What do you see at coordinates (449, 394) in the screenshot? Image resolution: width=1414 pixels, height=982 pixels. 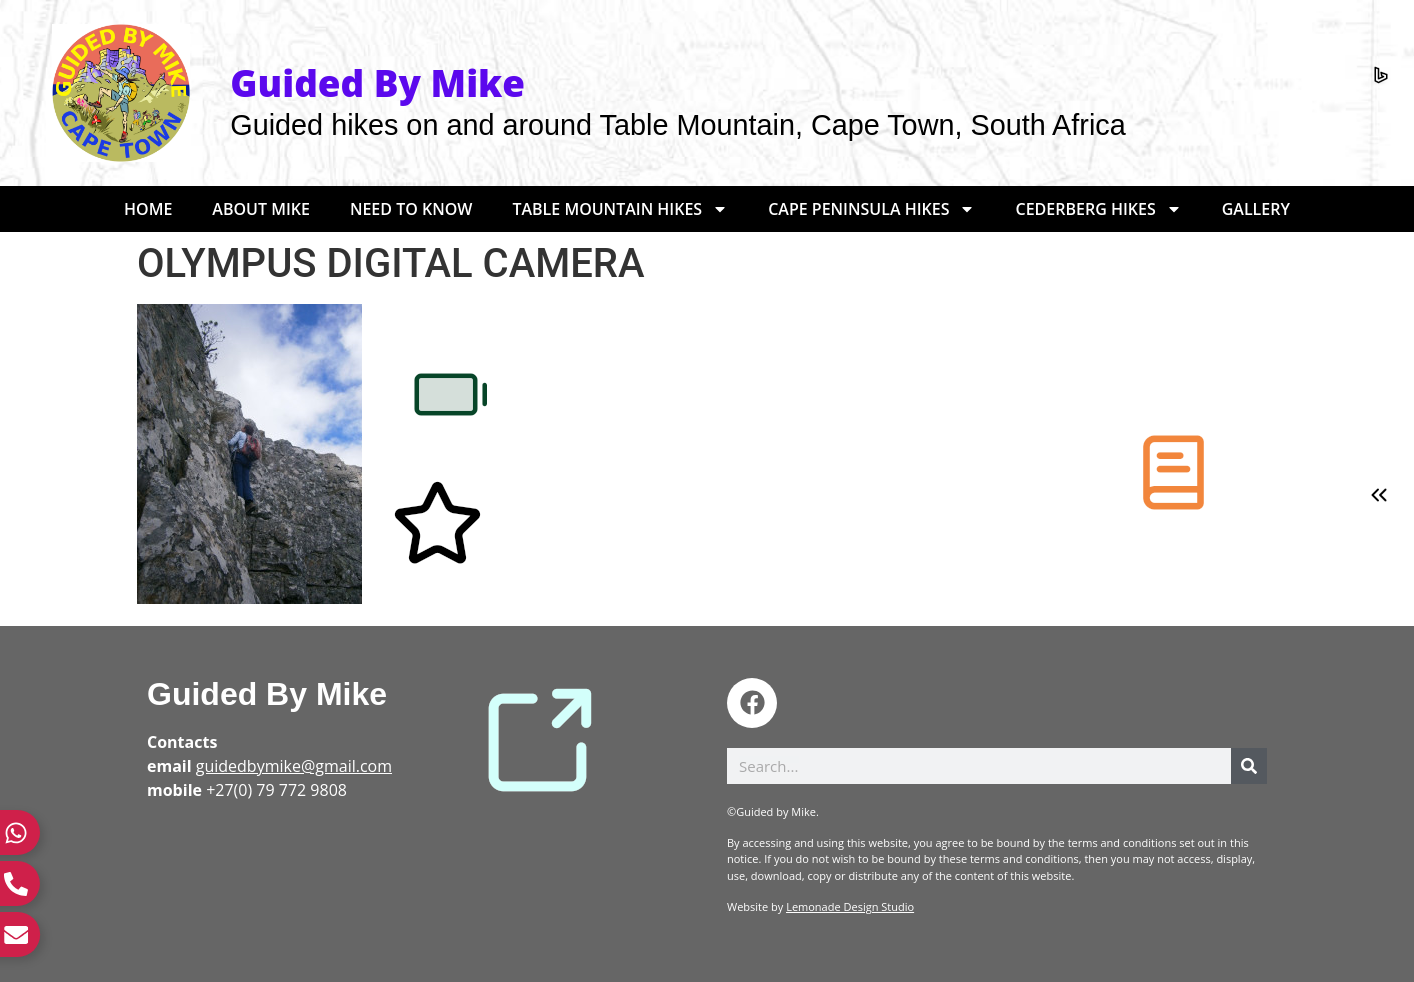 I see `indicates battery is empty or depleted` at bounding box center [449, 394].